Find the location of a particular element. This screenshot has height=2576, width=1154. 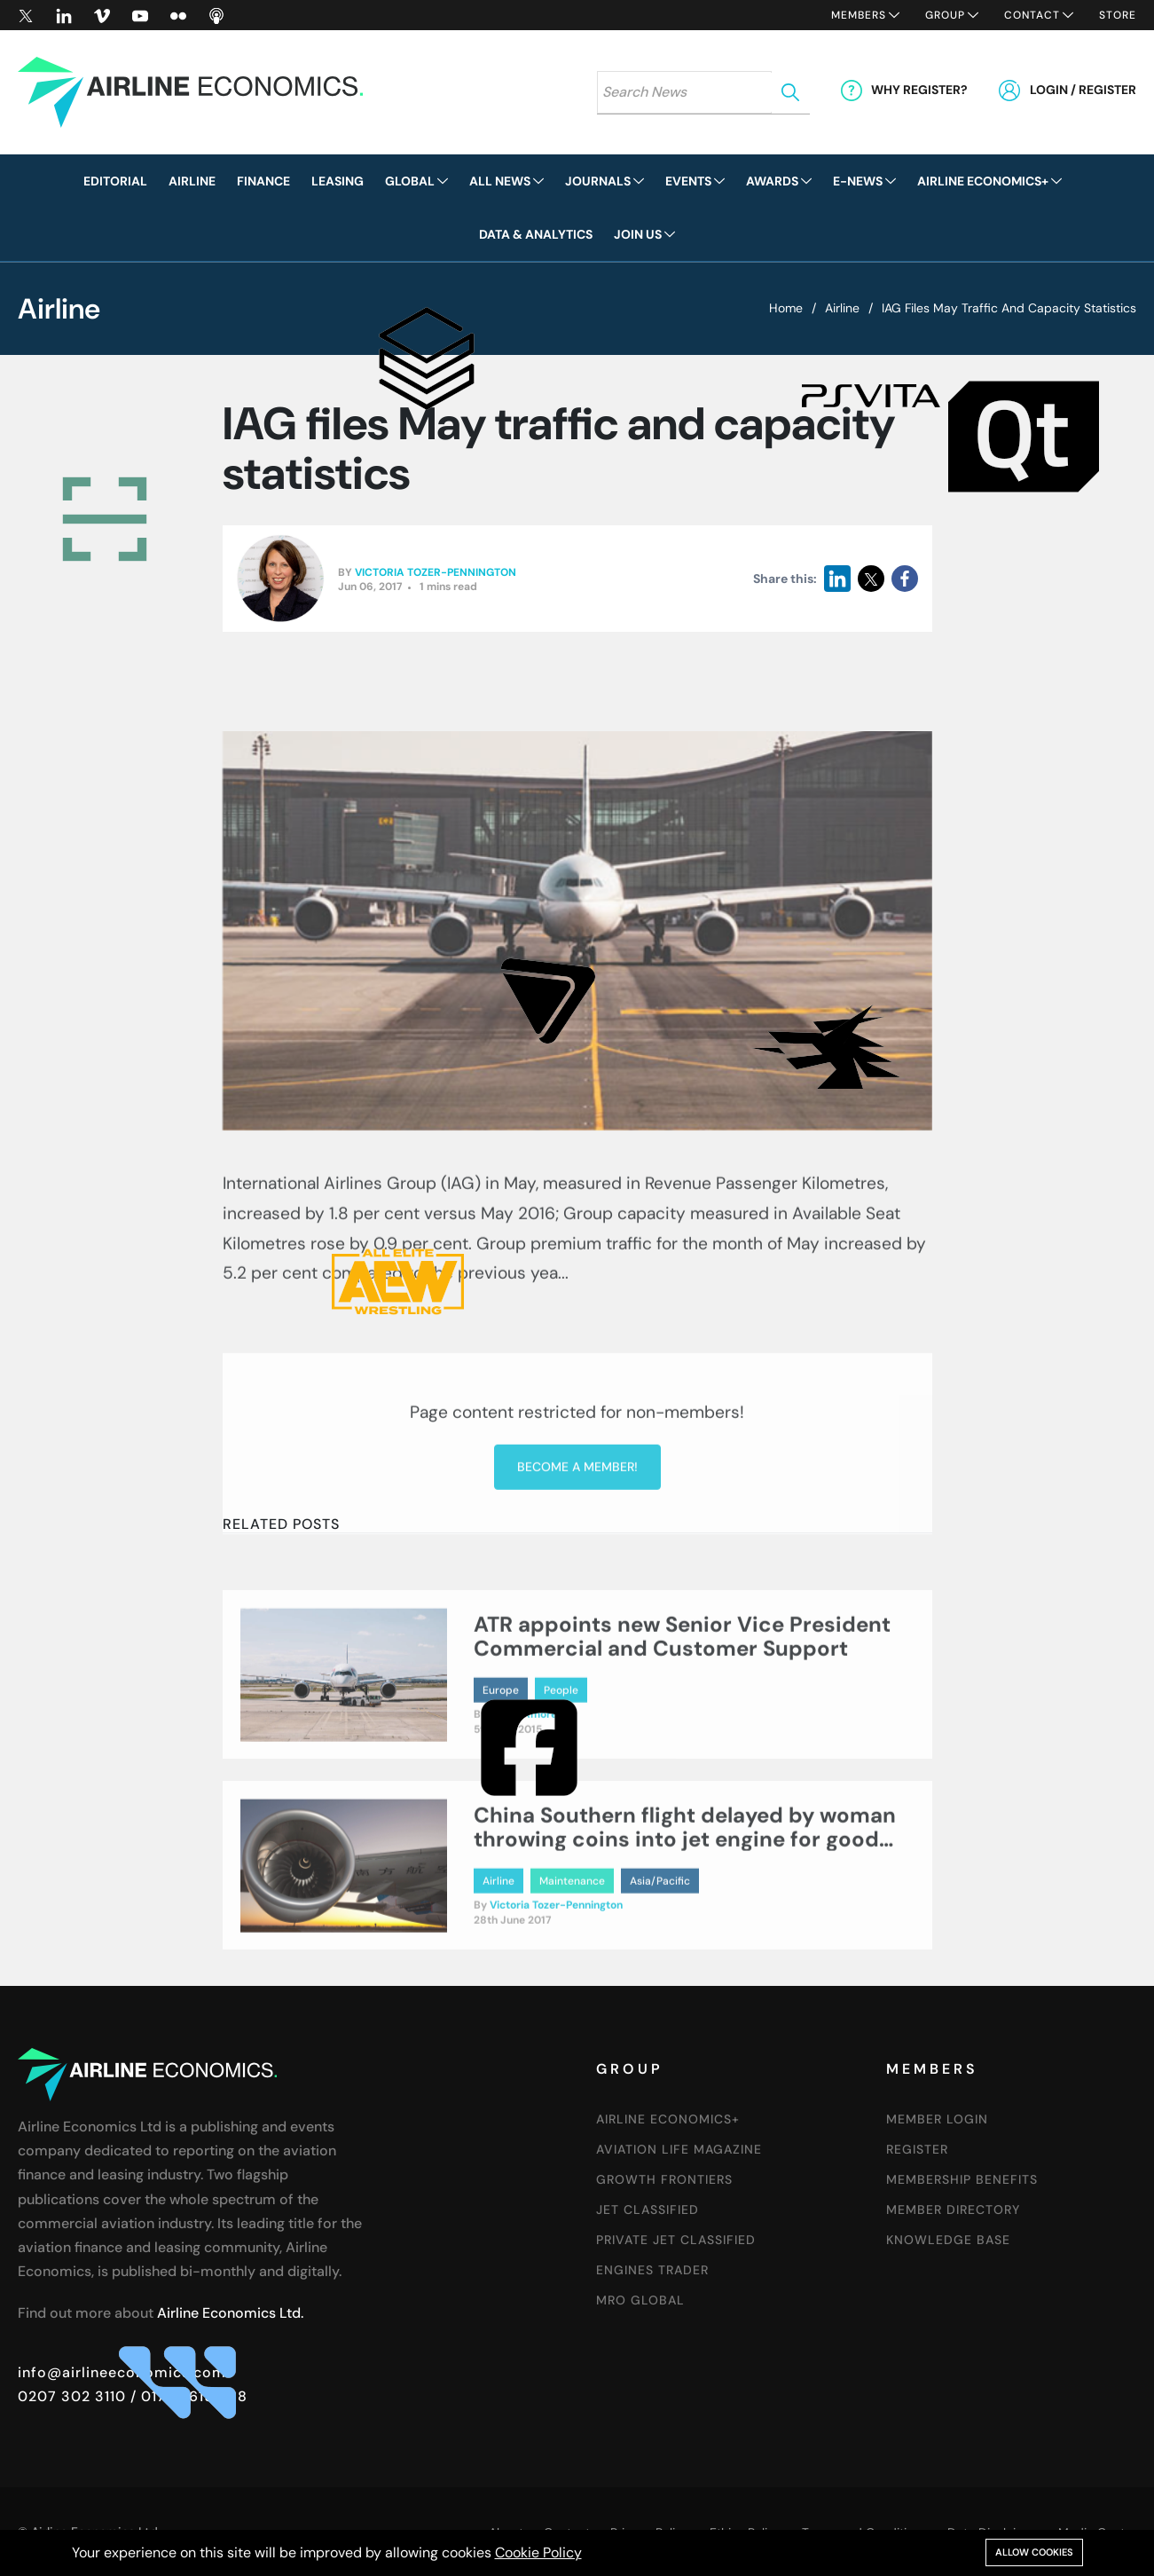

scan a QR code is located at coordinates (105, 519).